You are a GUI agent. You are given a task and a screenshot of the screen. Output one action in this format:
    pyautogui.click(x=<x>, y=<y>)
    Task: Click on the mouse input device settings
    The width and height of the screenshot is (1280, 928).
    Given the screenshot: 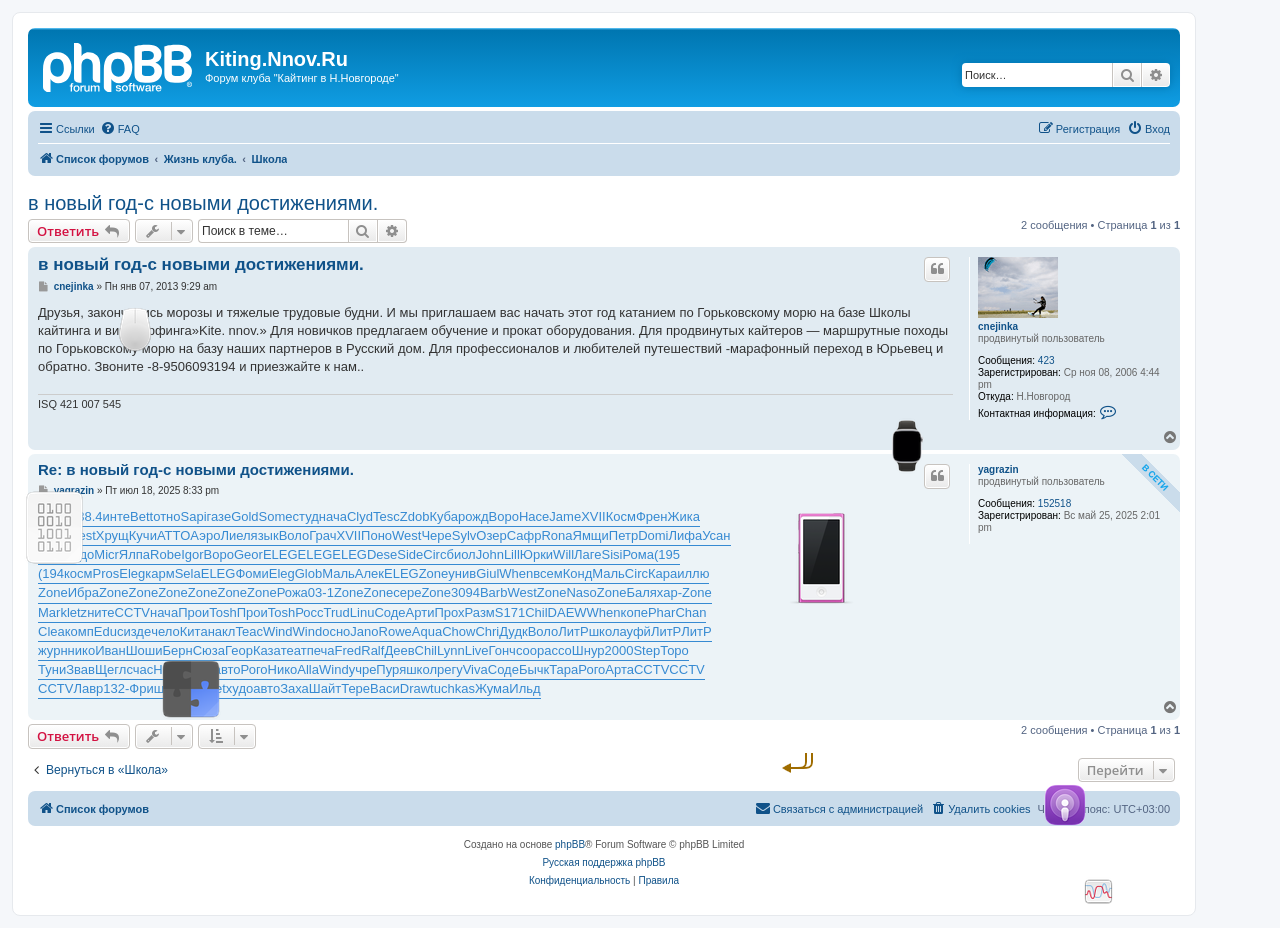 What is the action you would take?
    pyautogui.click(x=135, y=329)
    